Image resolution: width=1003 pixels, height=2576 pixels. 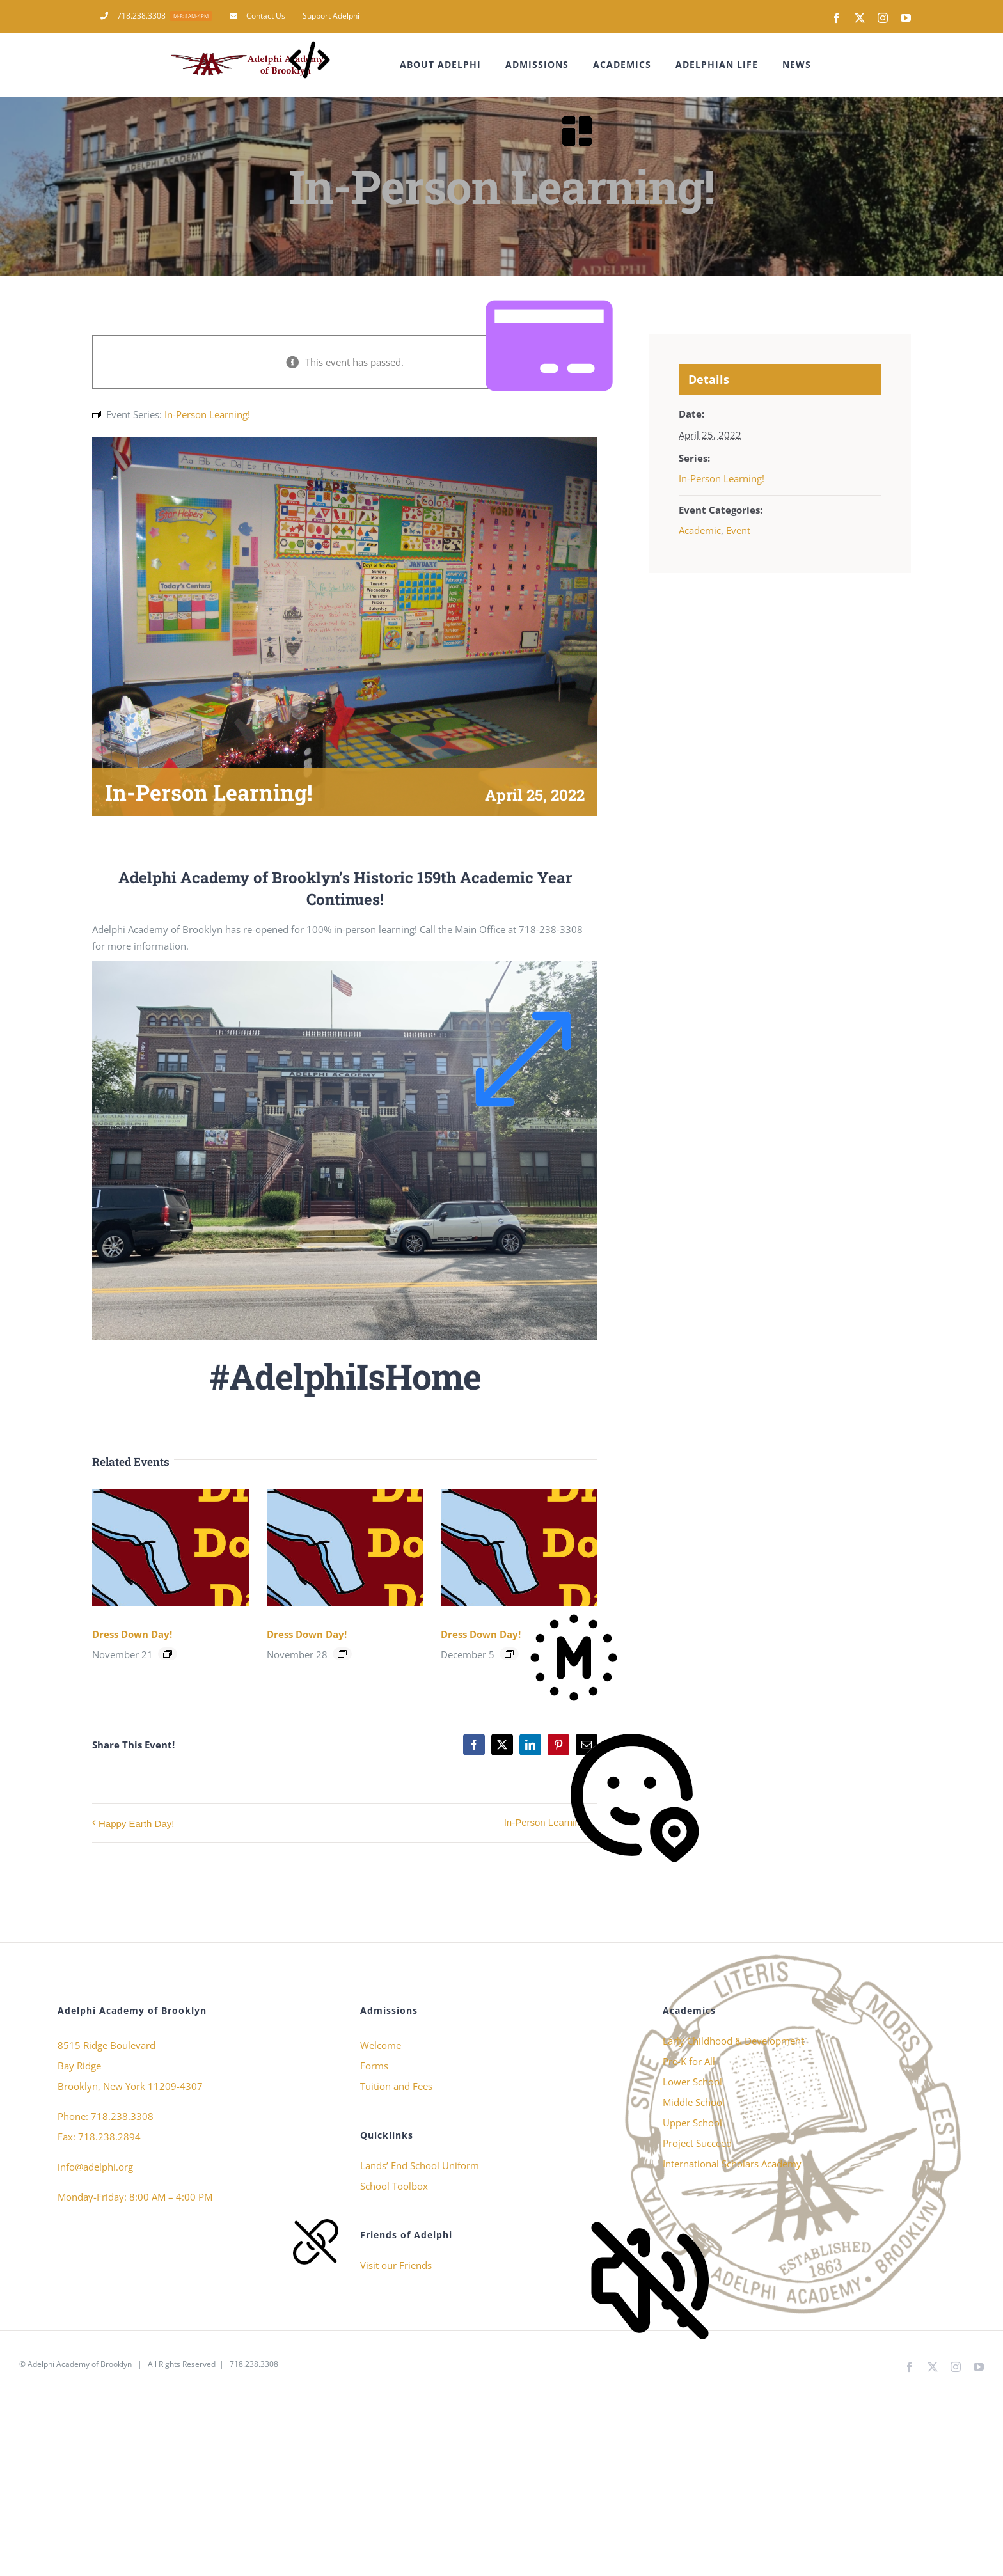 I want to click on resize a window or element, so click(x=523, y=1059).